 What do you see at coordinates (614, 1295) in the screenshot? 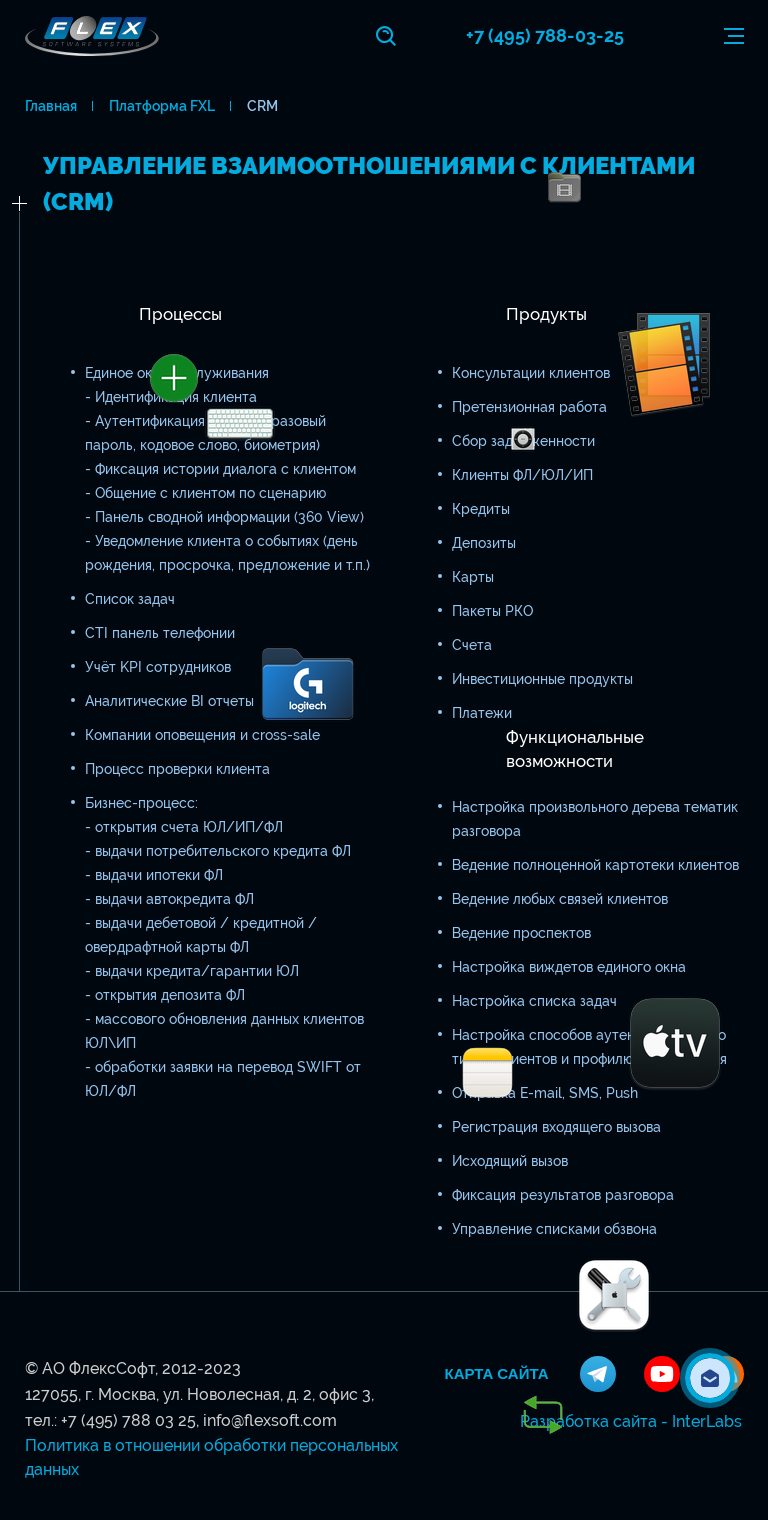
I see `manage expansion card and slot settings` at bounding box center [614, 1295].